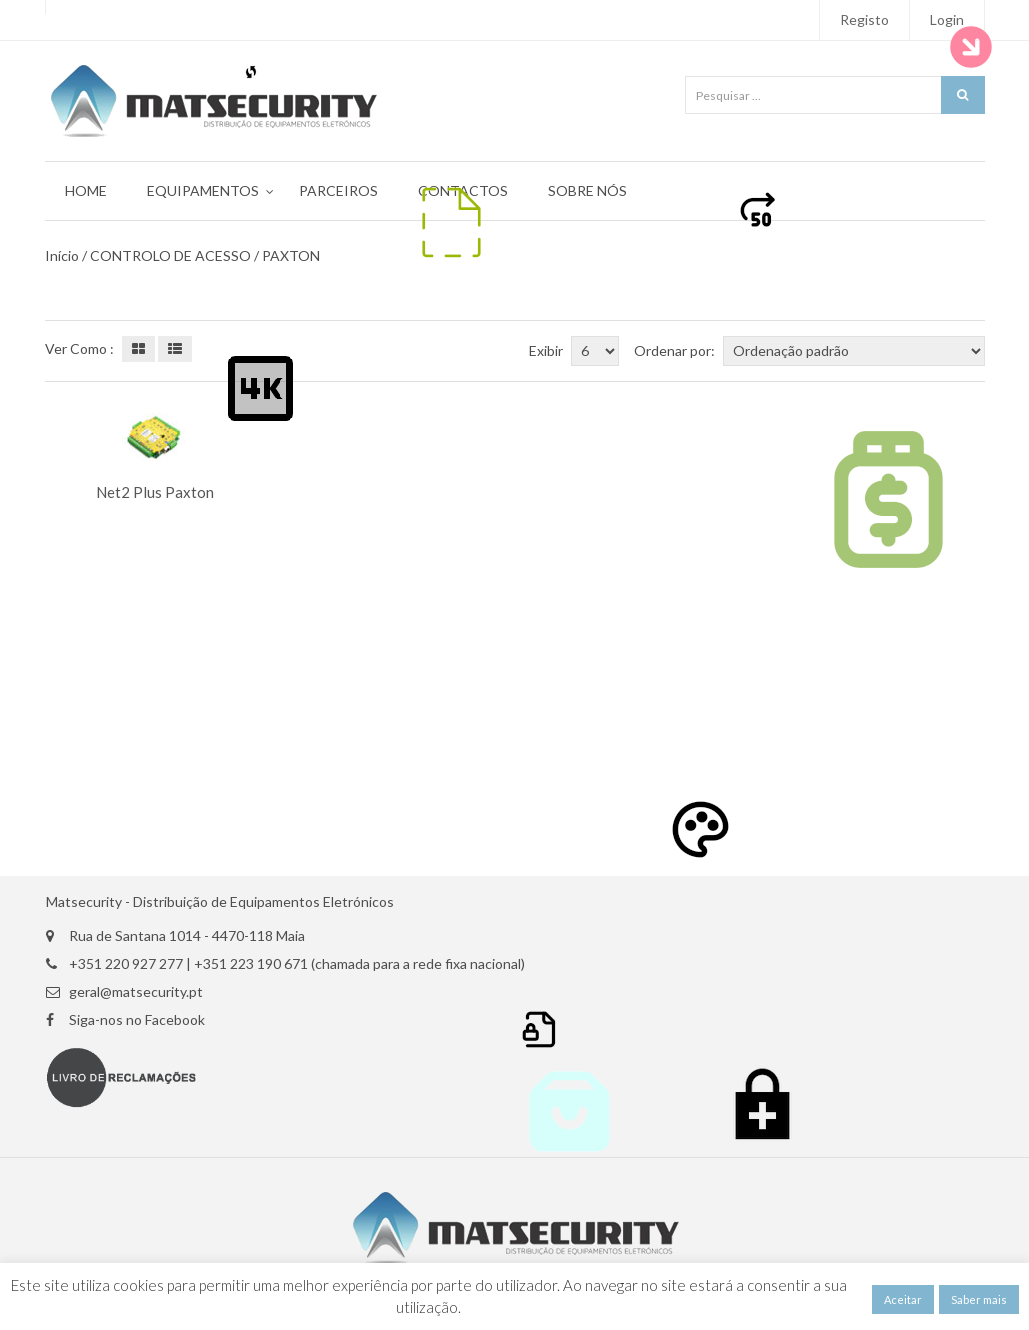 The width and height of the screenshot is (1029, 1330). What do you see at coordinates (569, 1111) in the screenshot?
I see `view your shopping bag` at bounding box center [569, 1111].